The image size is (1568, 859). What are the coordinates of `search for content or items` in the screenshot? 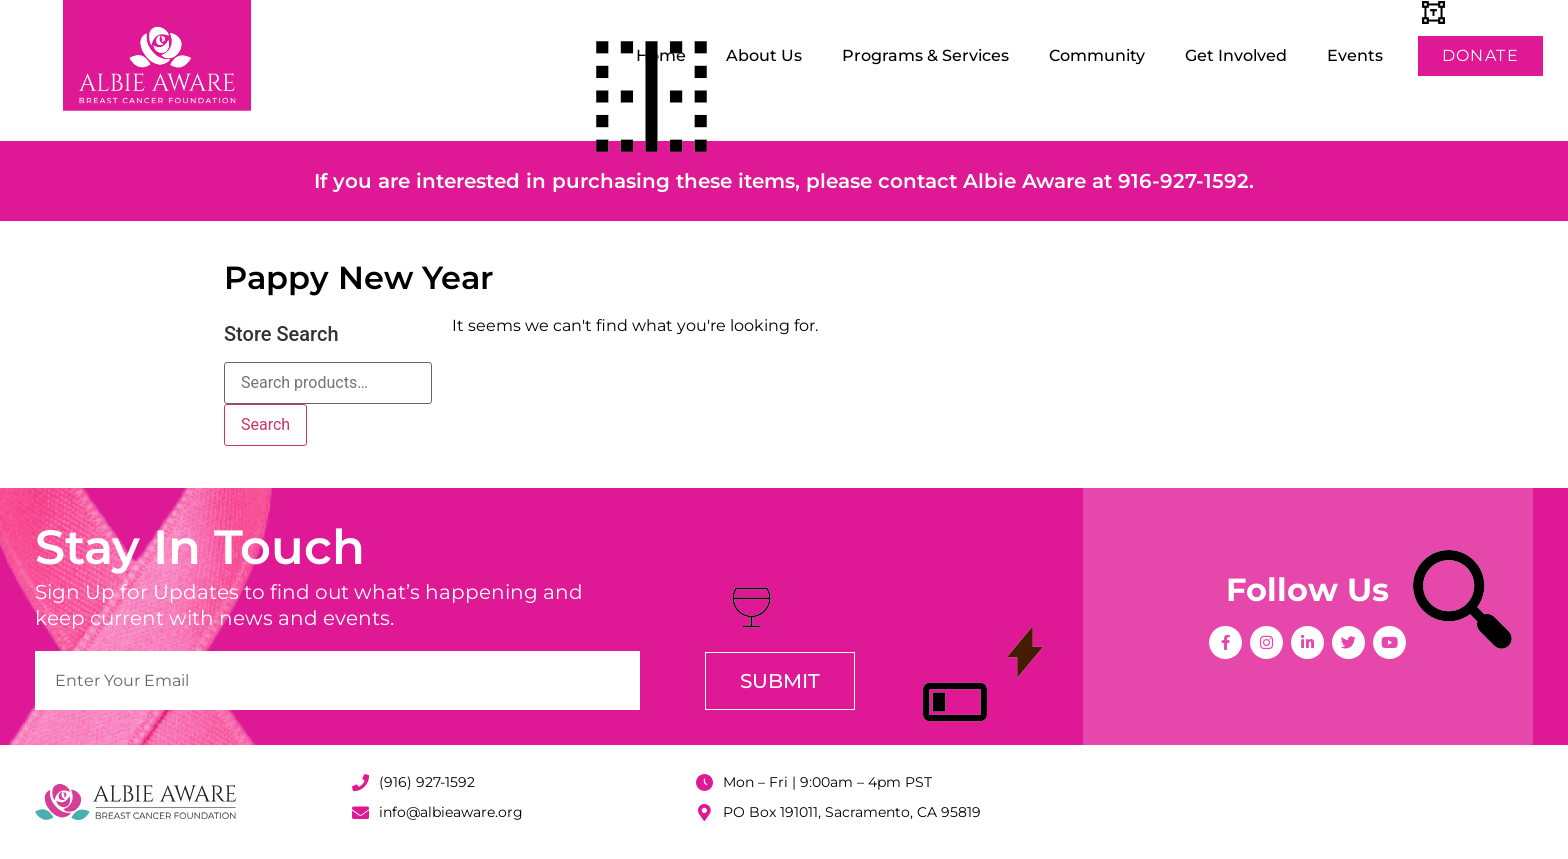 It's located at (1464, 601).